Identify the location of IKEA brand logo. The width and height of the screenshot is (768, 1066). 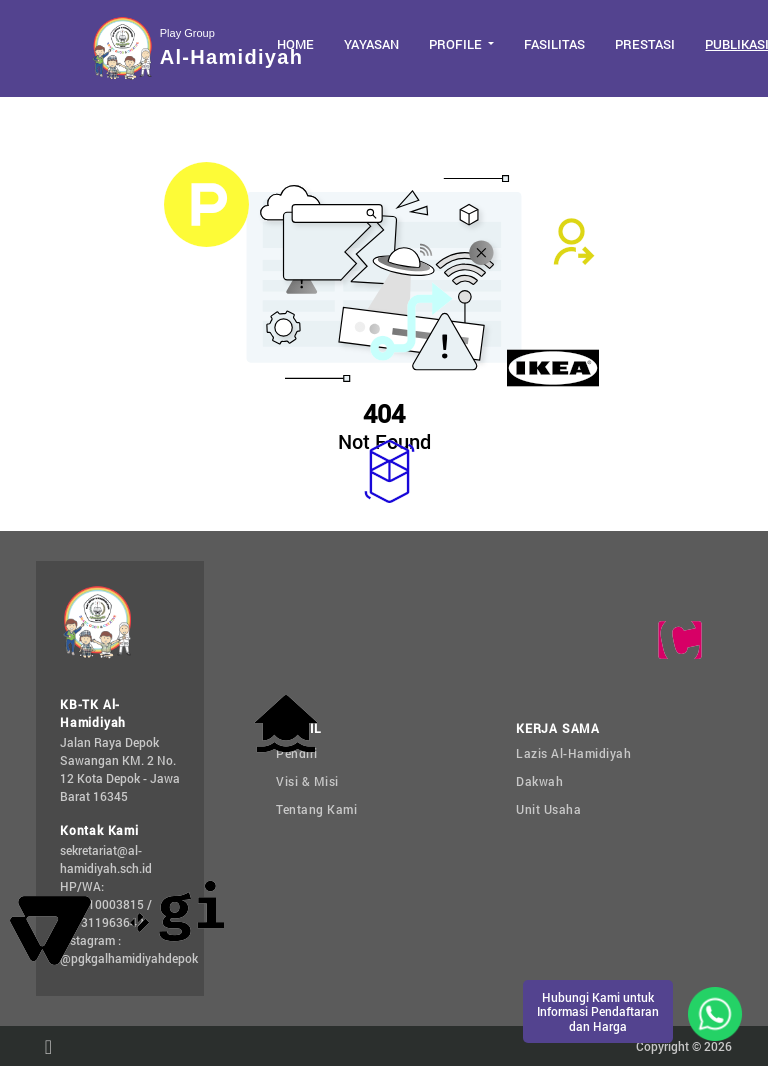
(553, 368).